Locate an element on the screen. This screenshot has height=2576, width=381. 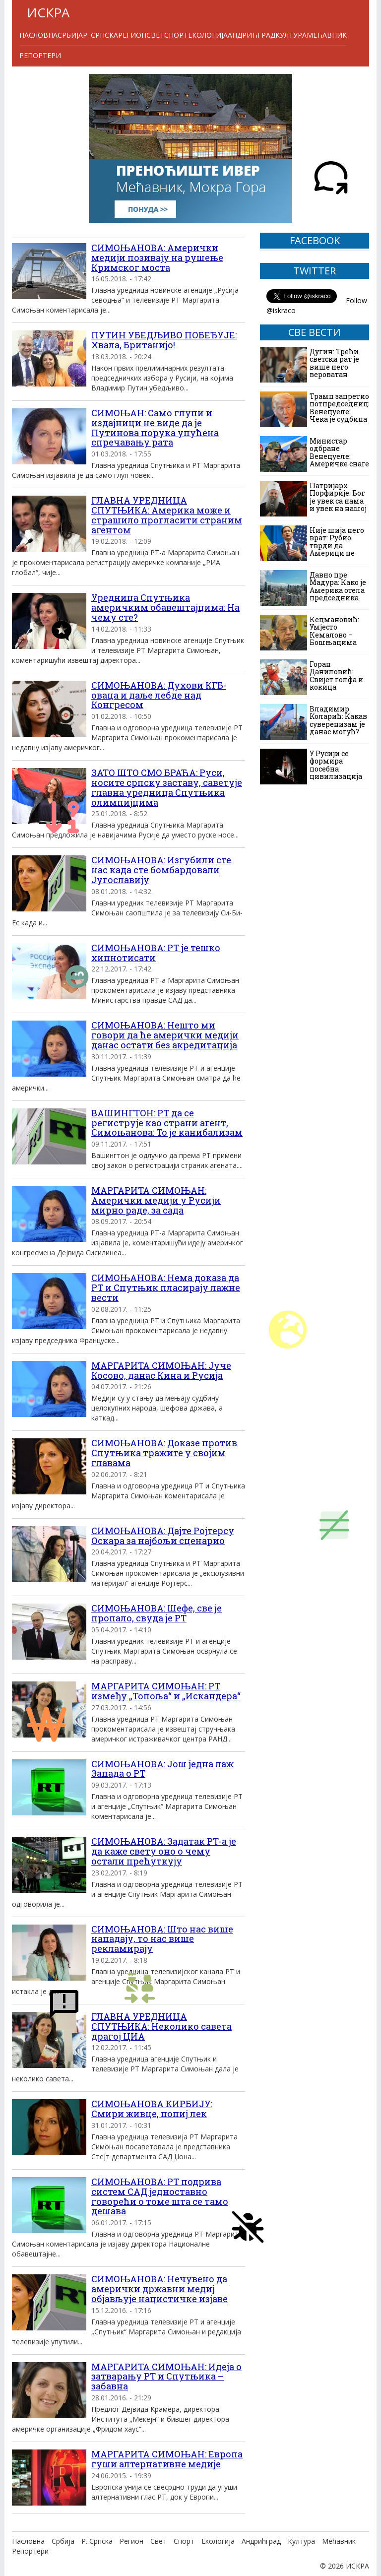
add a happy reaction or emoji is located at coordinates (77, 976).